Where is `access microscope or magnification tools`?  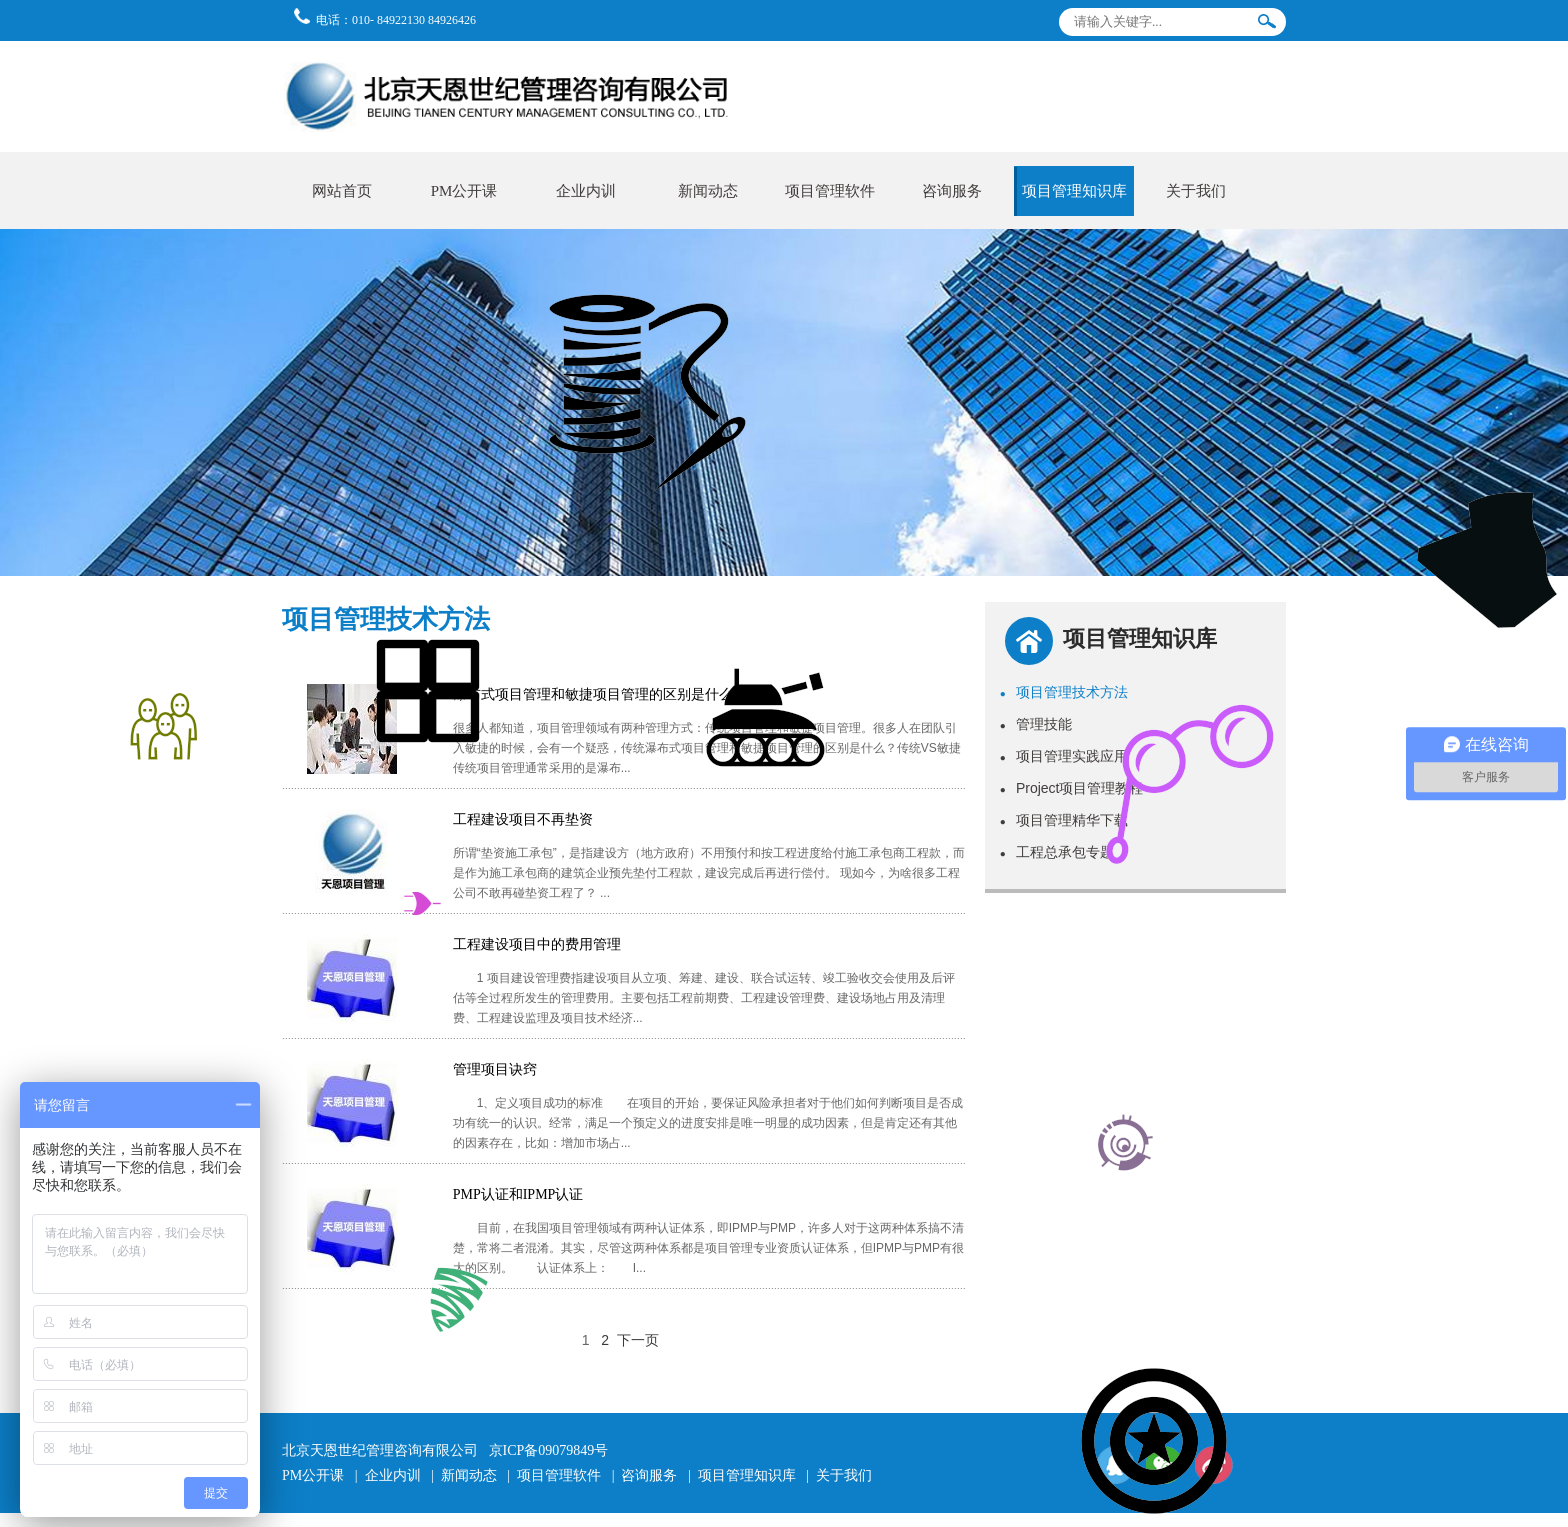
access microscope or magnification tools is located at coordinates (1125, 1142).